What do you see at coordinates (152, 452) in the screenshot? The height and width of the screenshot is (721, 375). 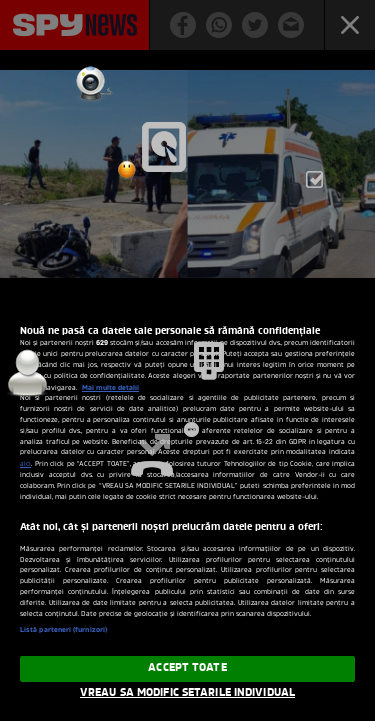 I see `indicates a missed phone call` at bounding box center [152, 452].